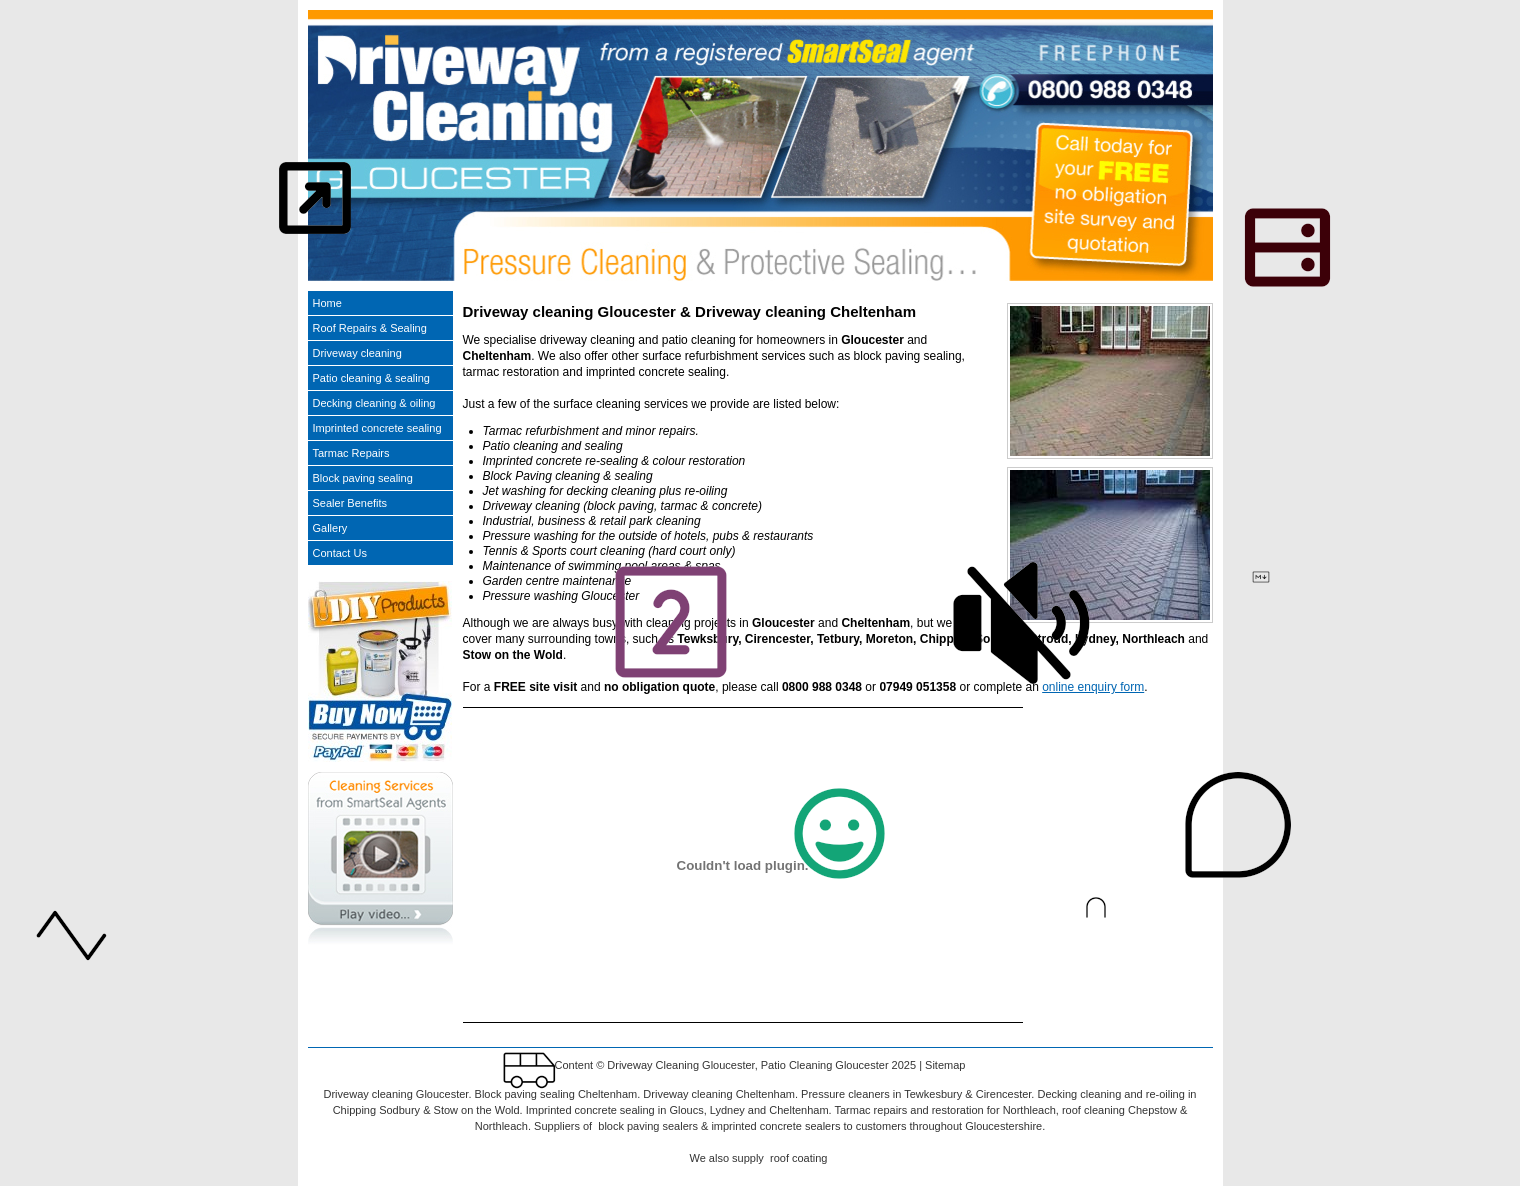 The image size is (1520, 1186). Describe the element at coordinates (1287, 247) in the screenshot. I see `access storage drives or disk management` at that location.